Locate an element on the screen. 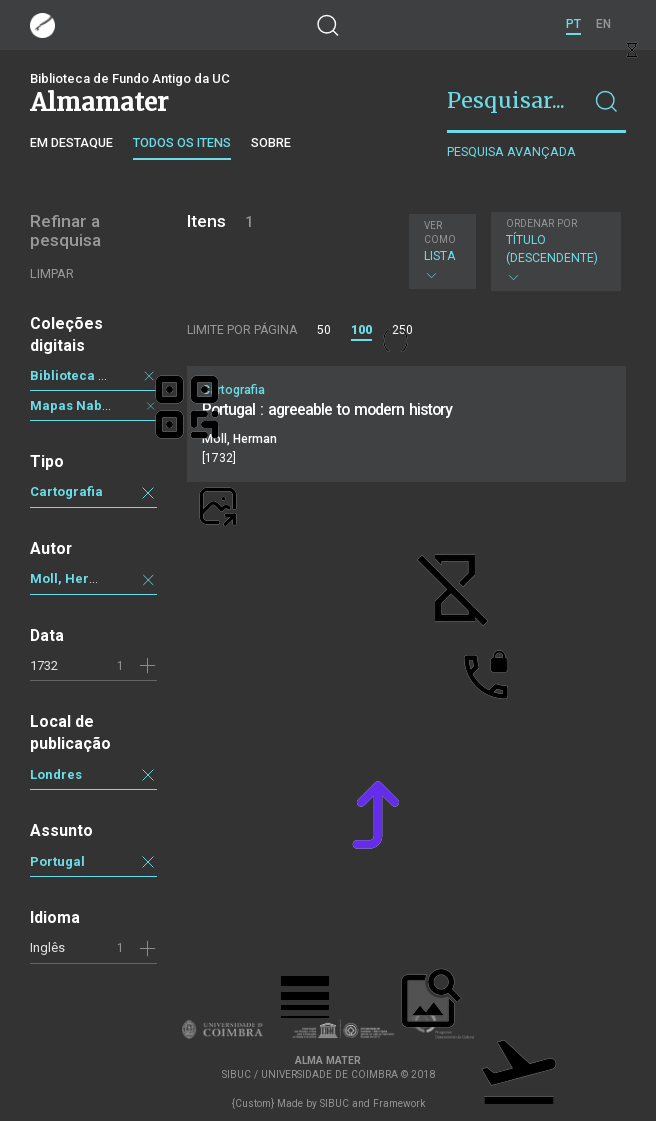 The height and width of the screenshot is (1121, 656). share a photo or image is located at coordinates (218, 506).